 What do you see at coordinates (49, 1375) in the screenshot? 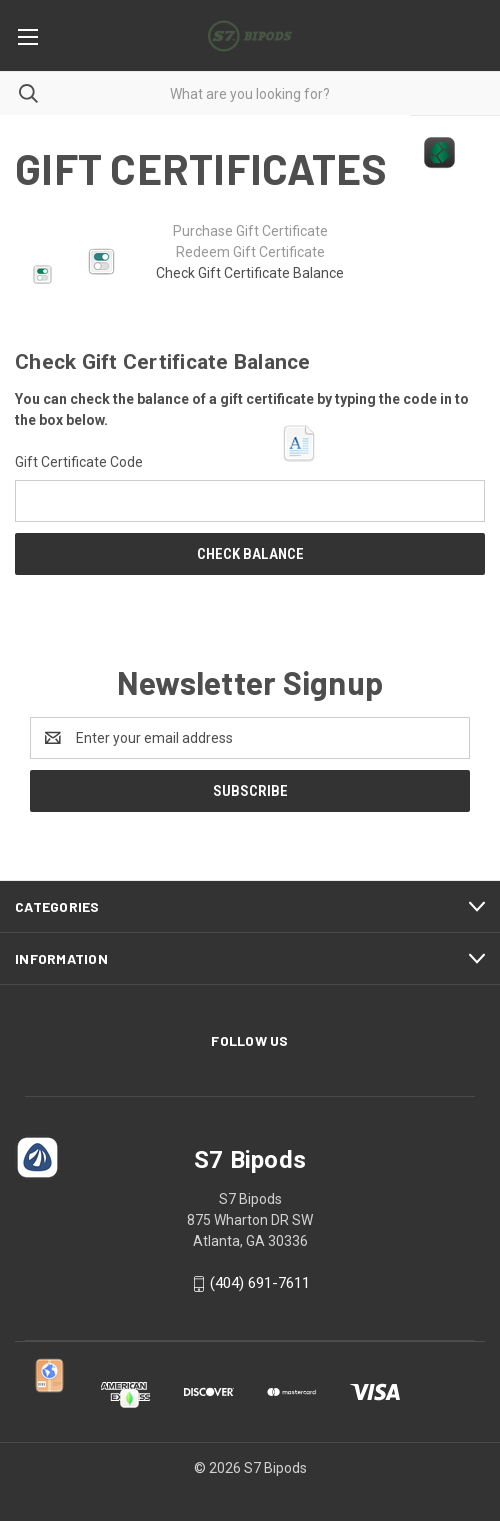
I see `updating package cache from remote repositories` at bounding box center [49, 1375].